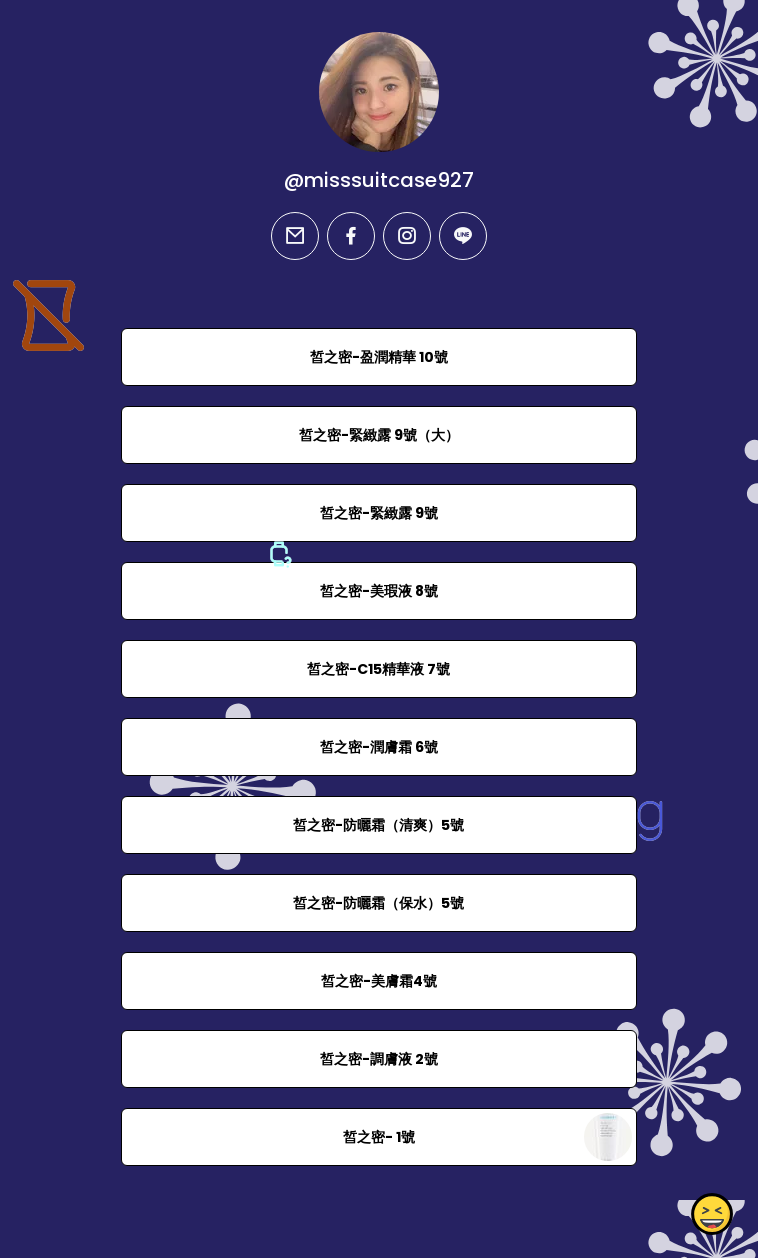 Image resolution: width=758 pixels, height=1258 pixels. Describe the element at coordinates (279, 554) in the screenshot. I see `smartwatch help or support` at that location.